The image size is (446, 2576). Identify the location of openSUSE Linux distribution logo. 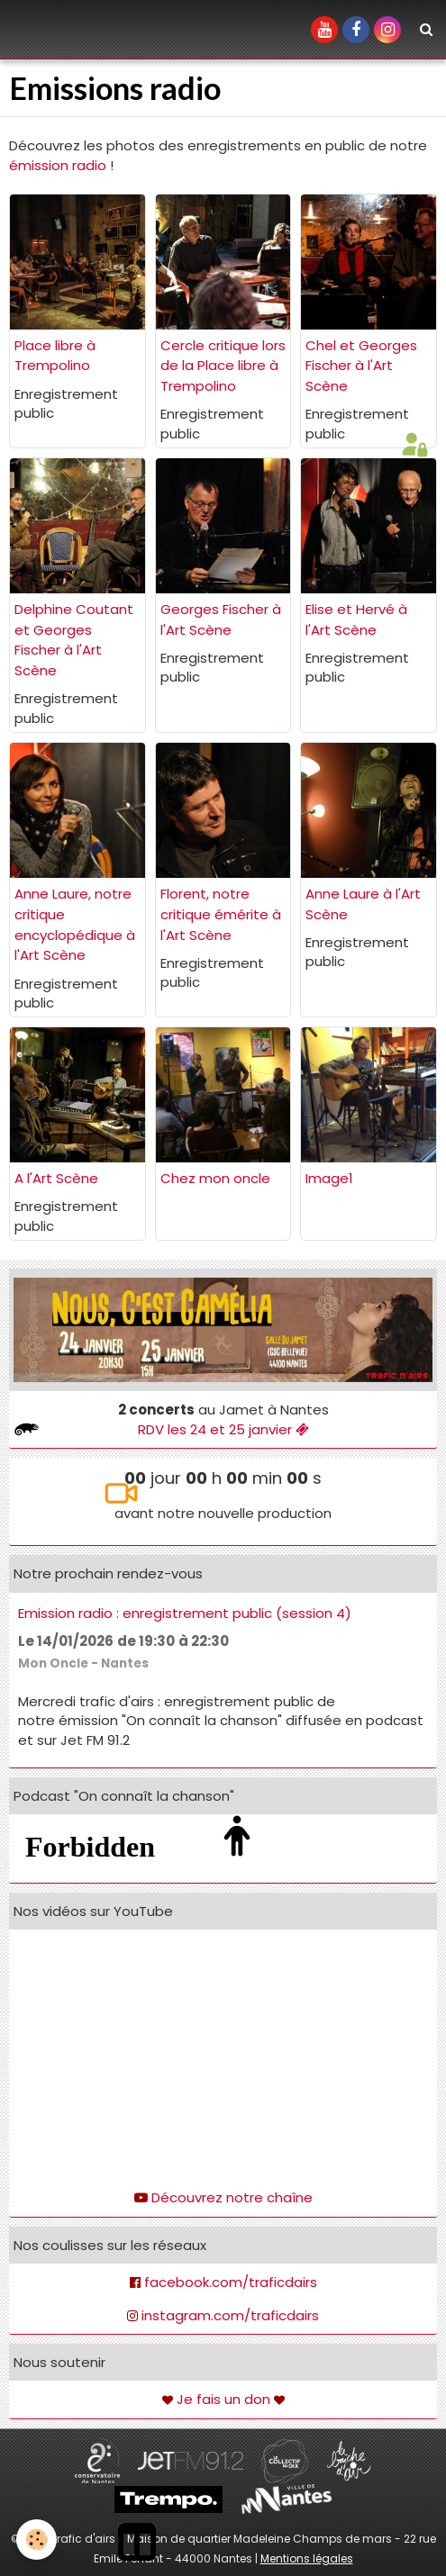
(26, 1429).